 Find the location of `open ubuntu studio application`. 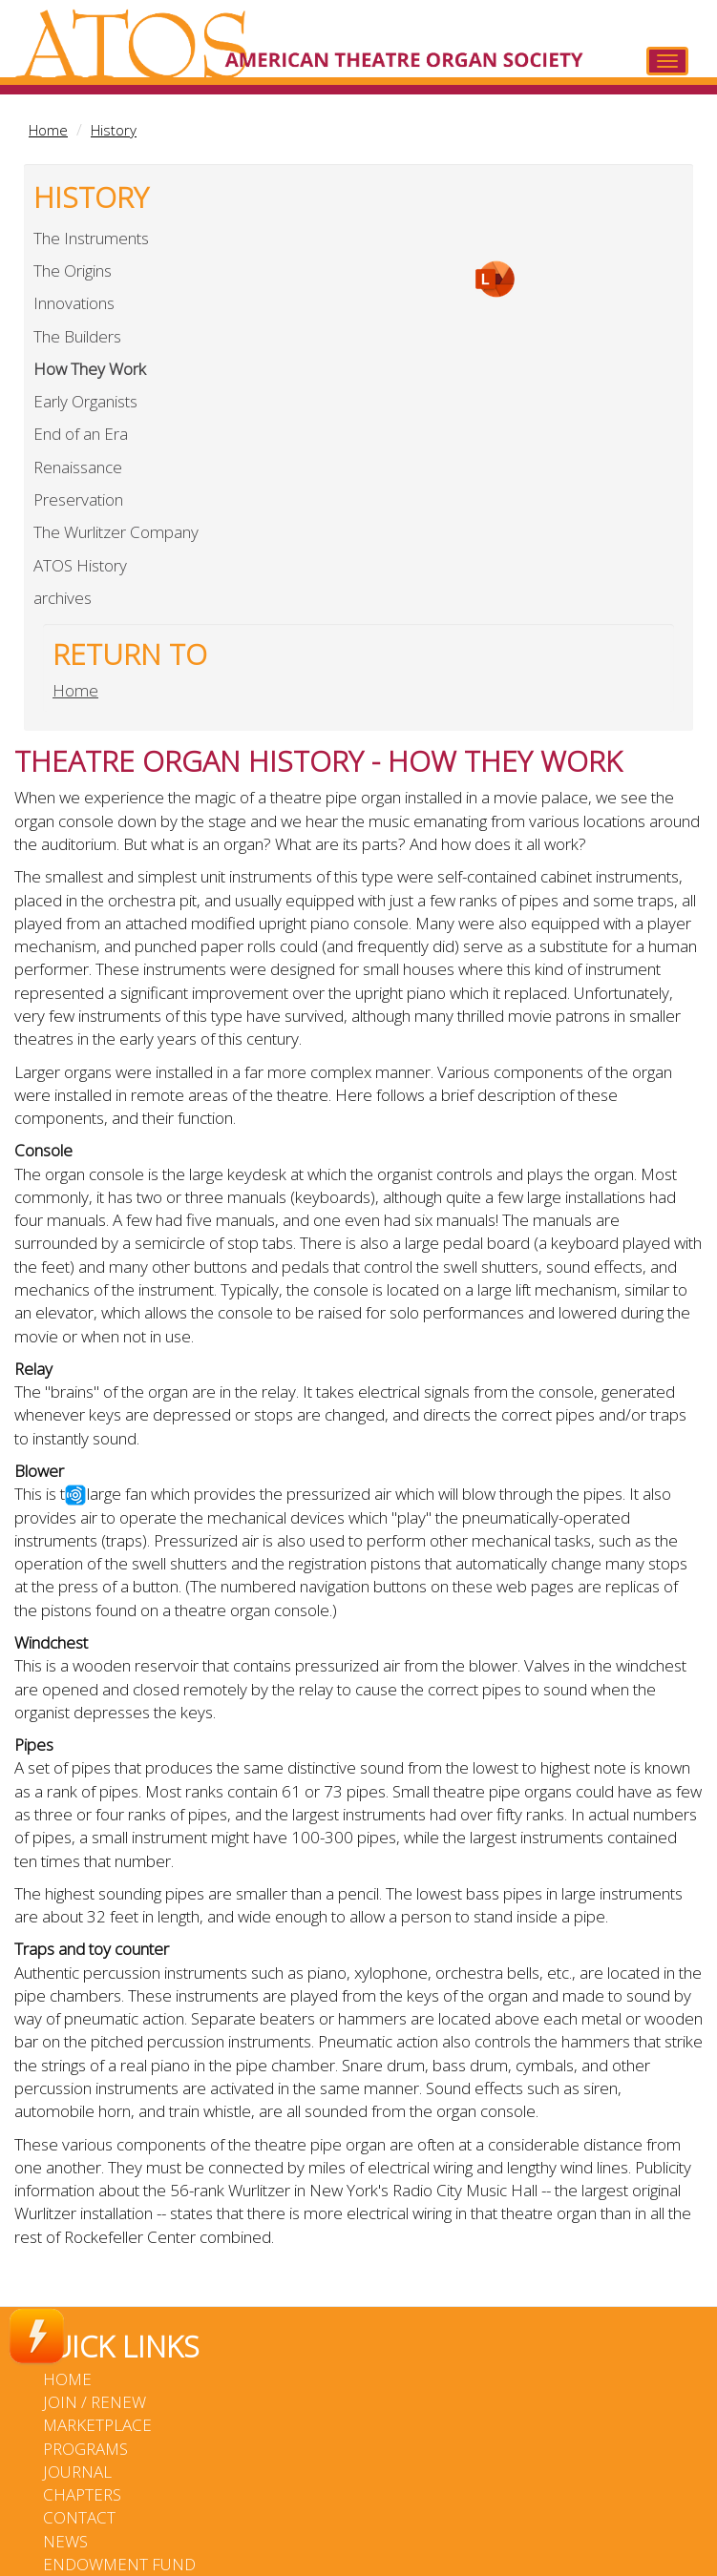

open ubuntu studio application is located at coordinates (75, 1495).